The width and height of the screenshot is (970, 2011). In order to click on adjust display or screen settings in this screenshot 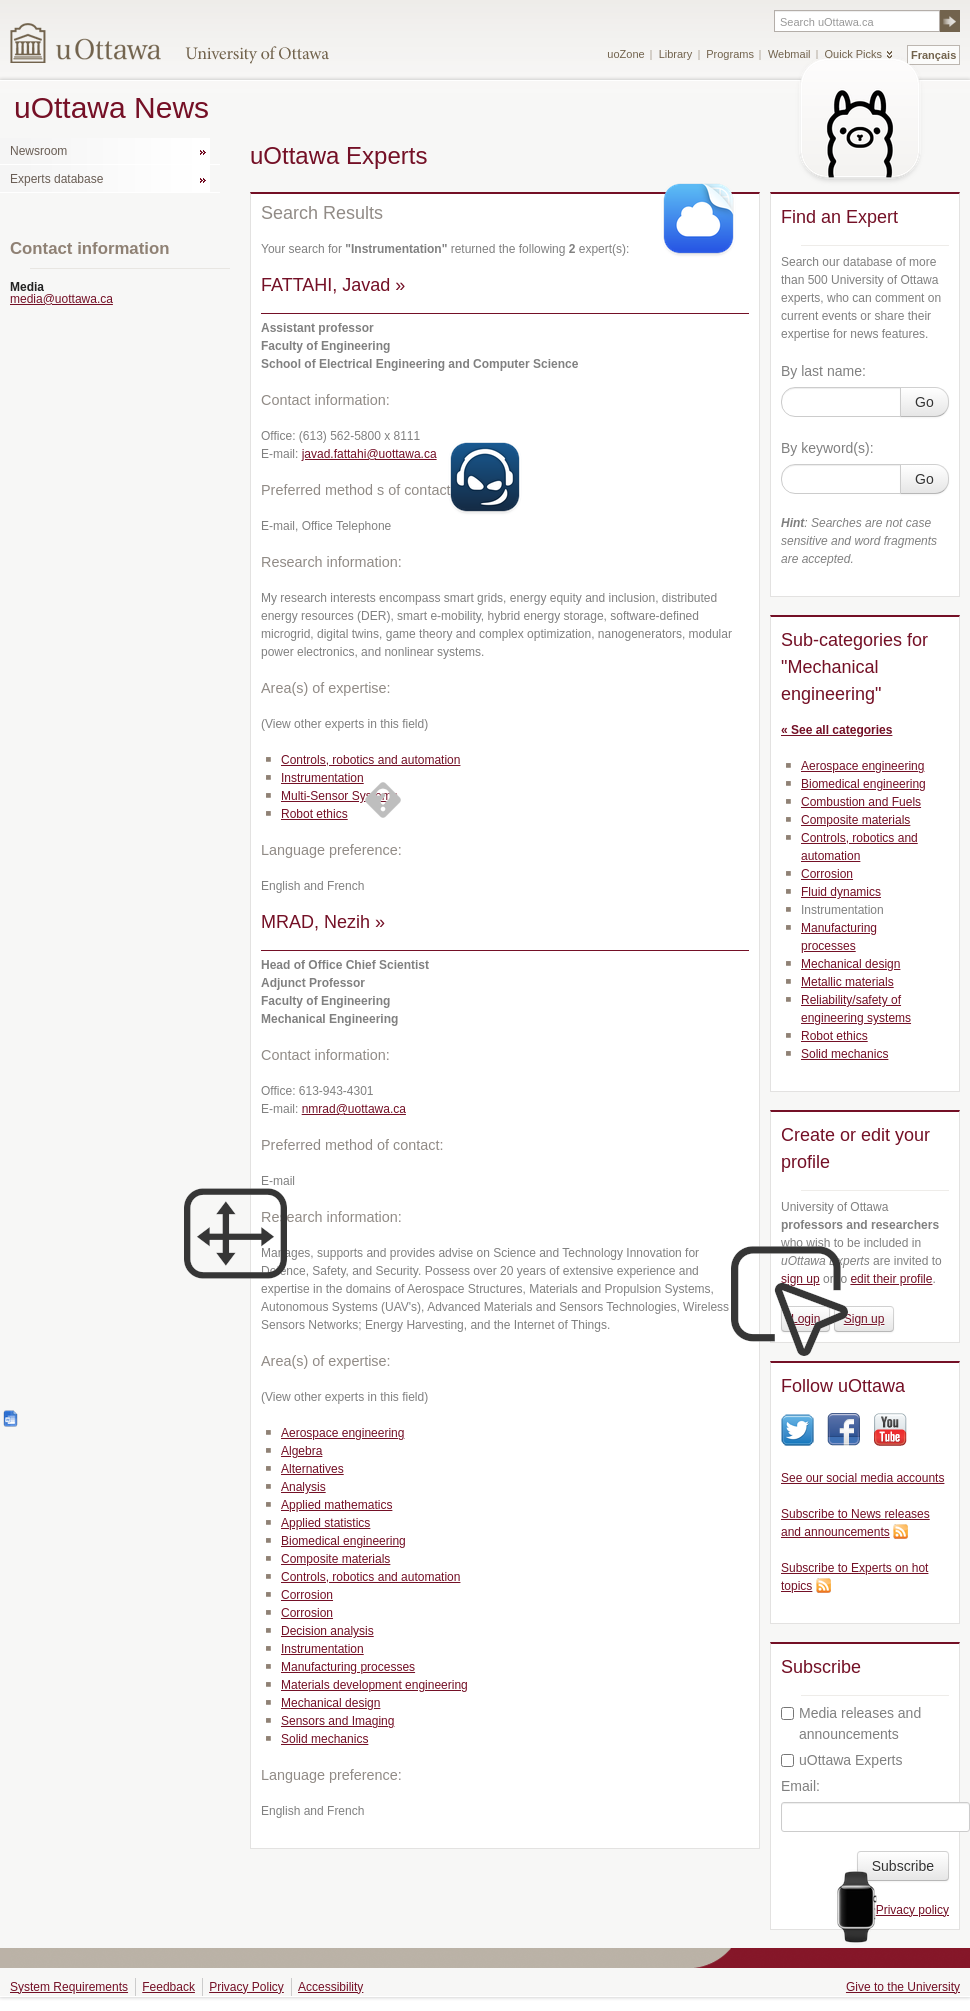, I will do `click(235, 1233)`.